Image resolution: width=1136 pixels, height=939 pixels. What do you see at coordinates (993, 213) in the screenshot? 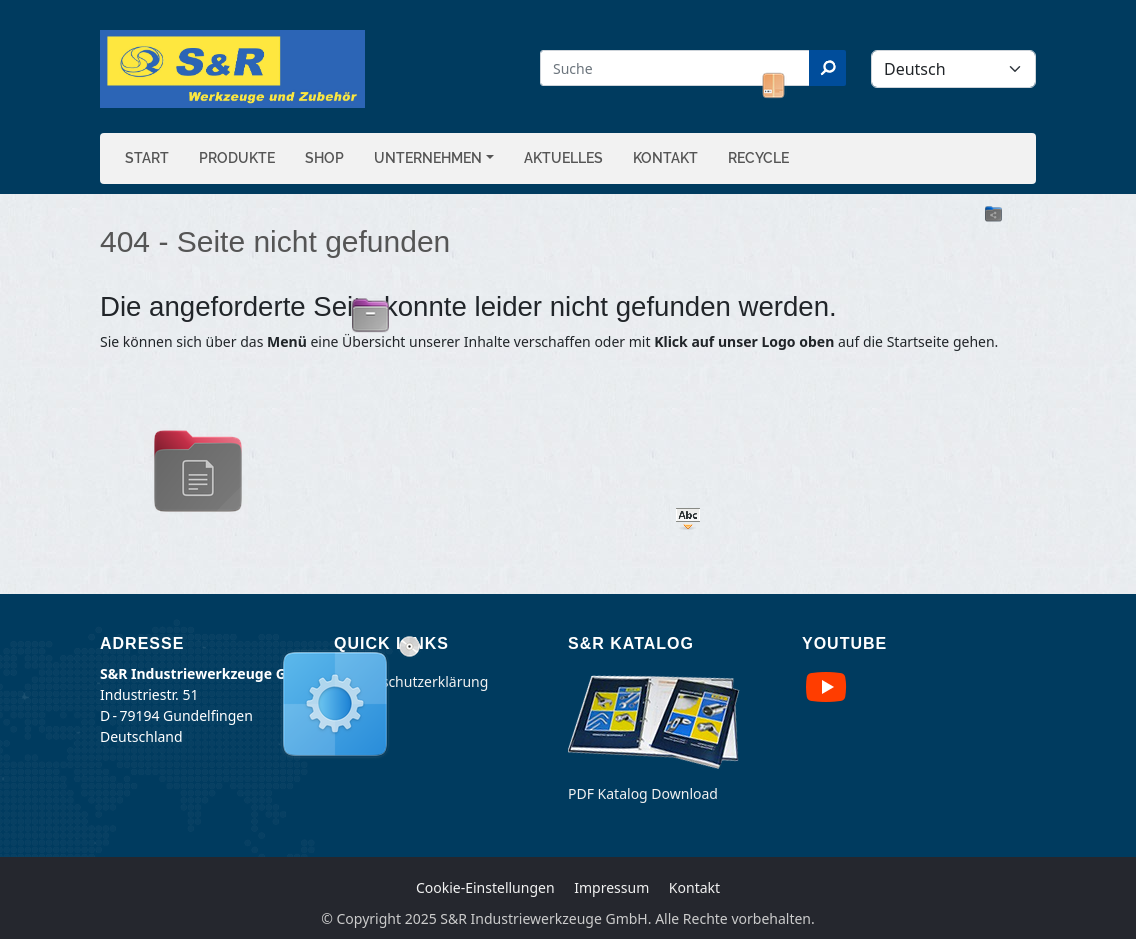
I see `open your public shared folder` at bounding box center [993, 213].